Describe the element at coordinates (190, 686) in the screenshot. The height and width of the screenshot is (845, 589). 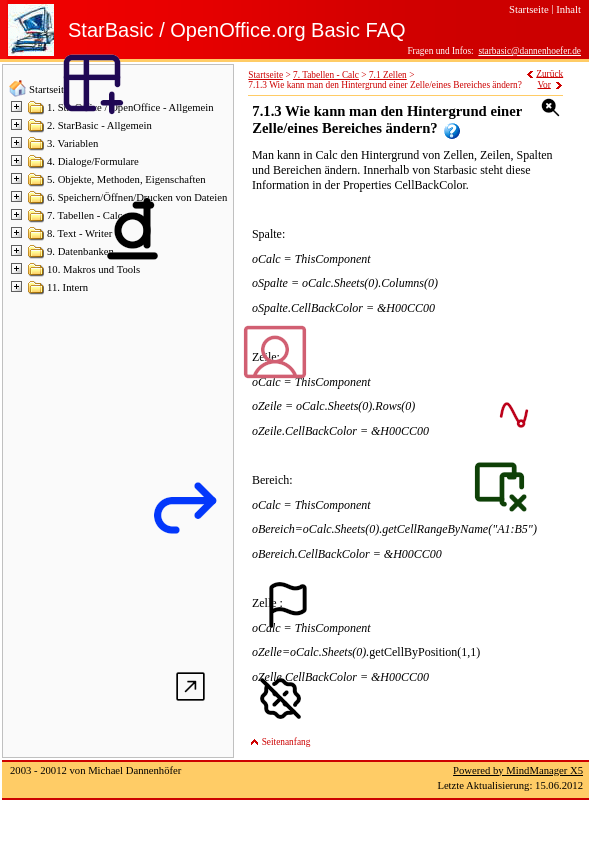
I see `open link in new window` at that location.